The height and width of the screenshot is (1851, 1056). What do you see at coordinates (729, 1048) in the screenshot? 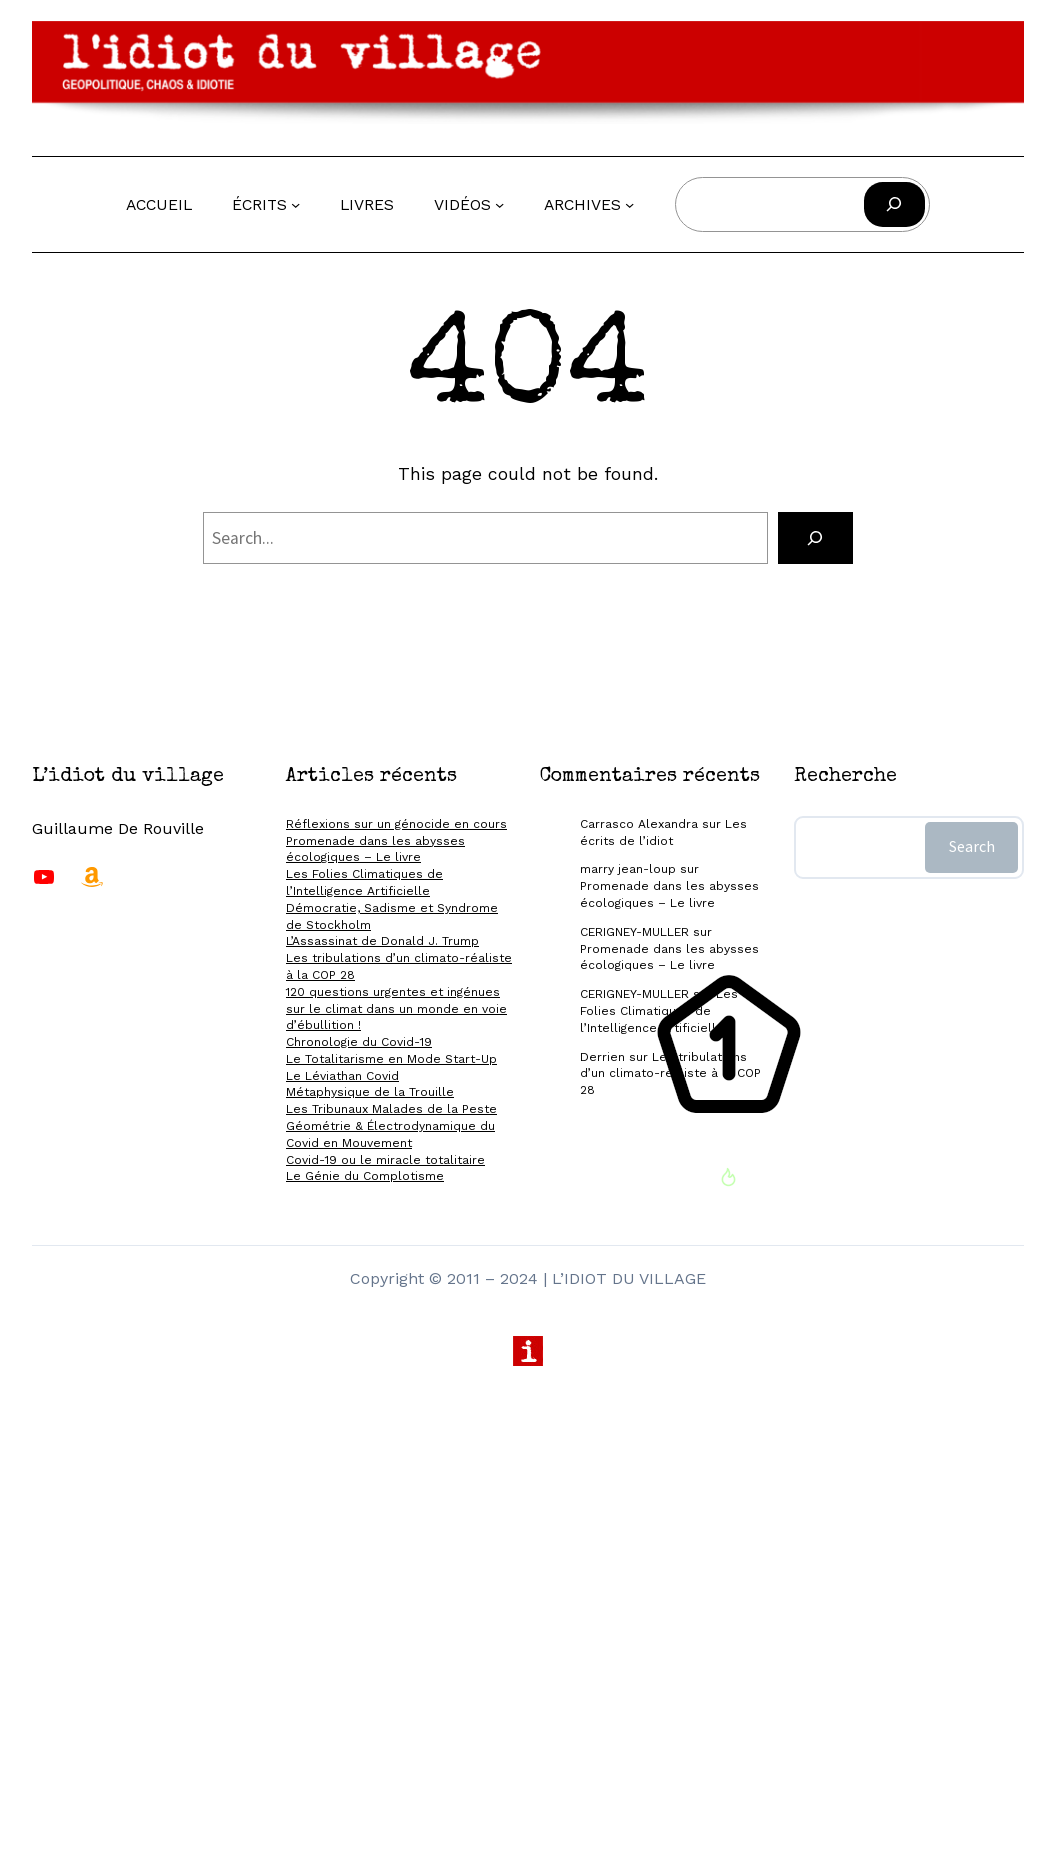
I see `indicates first step or priority level one` at bounding box center [729, 1048].